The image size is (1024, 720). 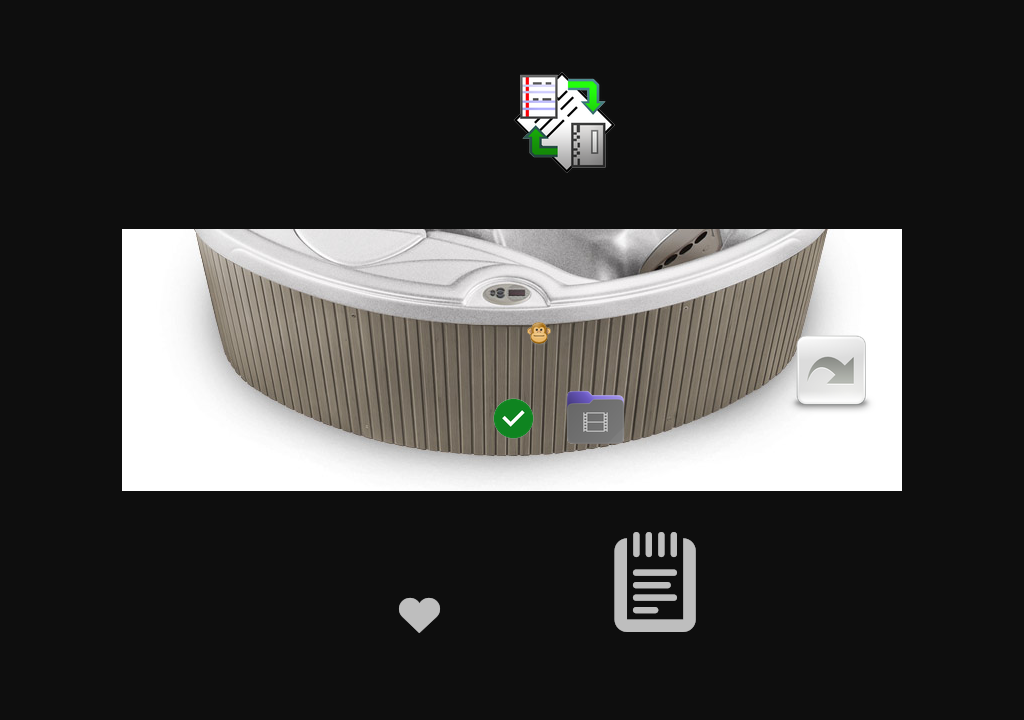 What do you see at coordinates (652, 582) in the screenshot?
I see `open text editor application` at bounding box center [652, 582].